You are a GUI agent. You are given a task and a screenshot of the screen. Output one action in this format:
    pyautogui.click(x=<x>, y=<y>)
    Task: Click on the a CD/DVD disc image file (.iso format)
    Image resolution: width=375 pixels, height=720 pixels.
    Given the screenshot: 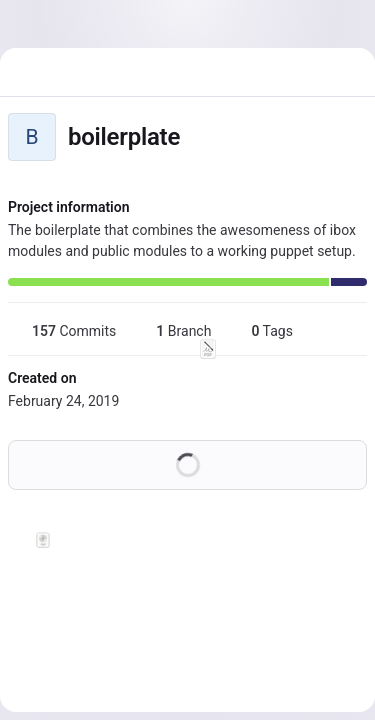 What is the action you would take?
    pyautogui.click(x=43, y=540)
    